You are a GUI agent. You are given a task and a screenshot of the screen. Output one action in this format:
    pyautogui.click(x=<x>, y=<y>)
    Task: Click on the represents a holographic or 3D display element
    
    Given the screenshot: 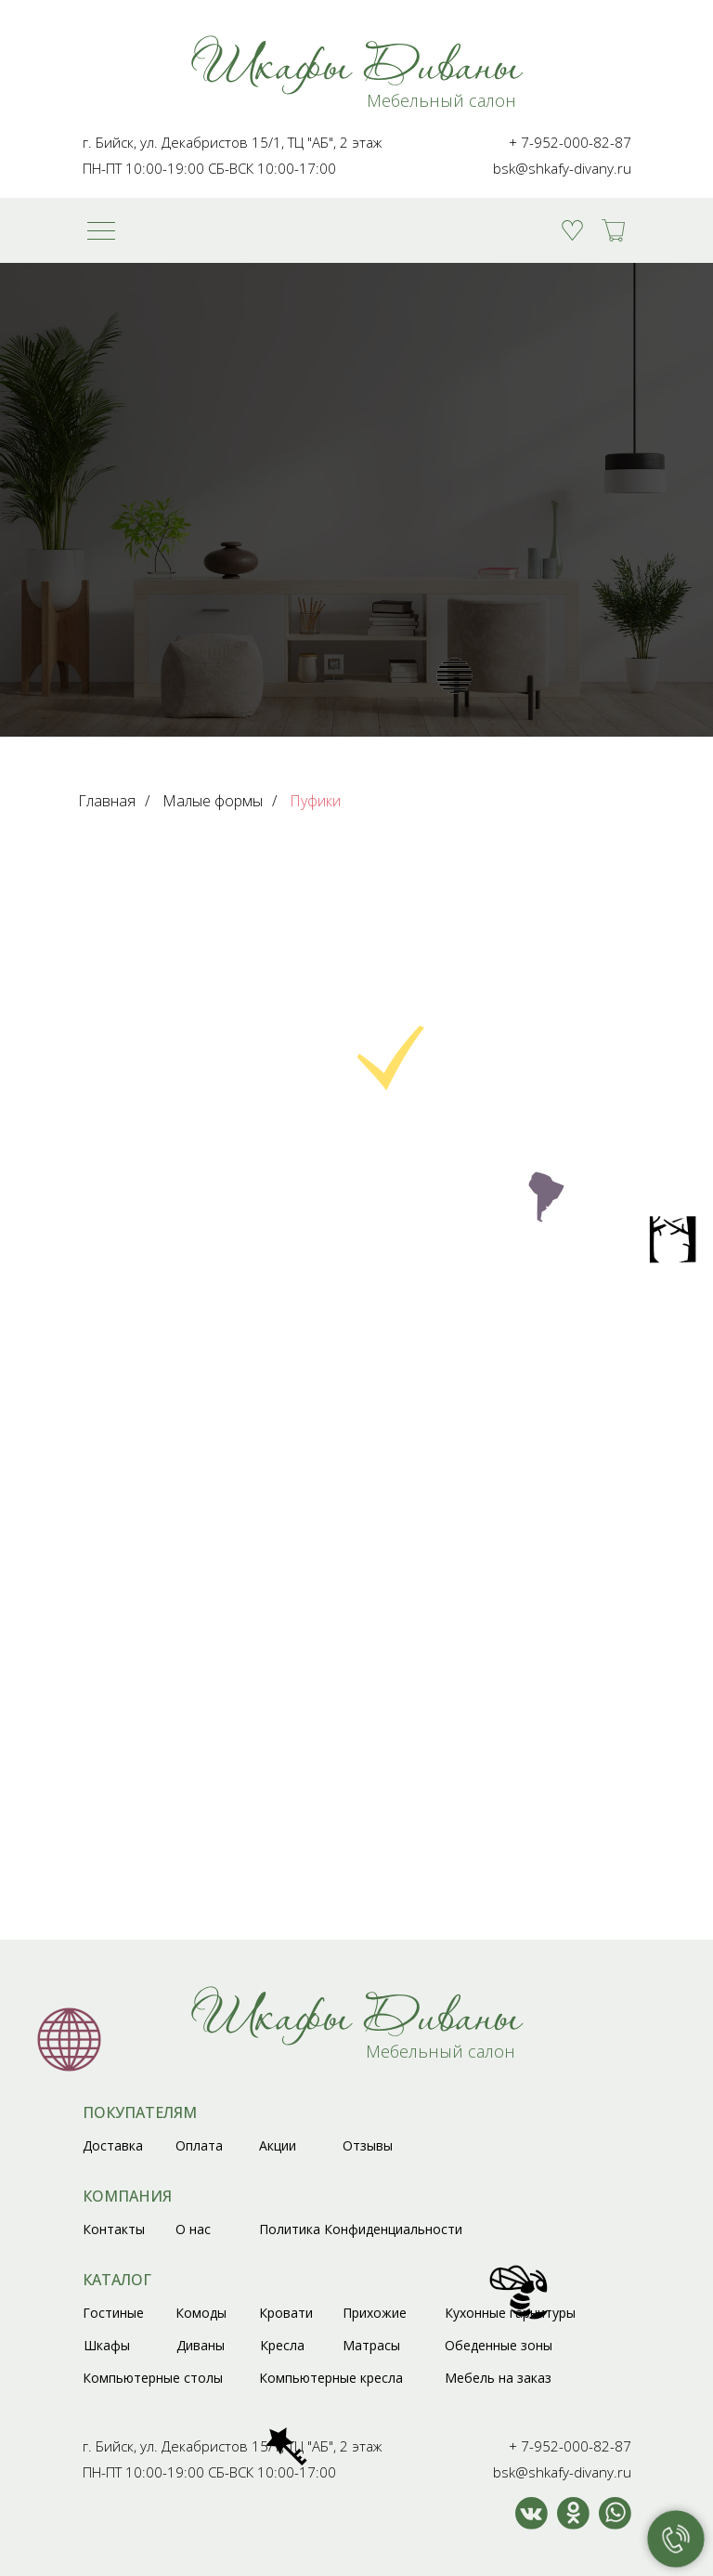 What is the action you would take?
    pyautogui.click(x=454, y=675)
    